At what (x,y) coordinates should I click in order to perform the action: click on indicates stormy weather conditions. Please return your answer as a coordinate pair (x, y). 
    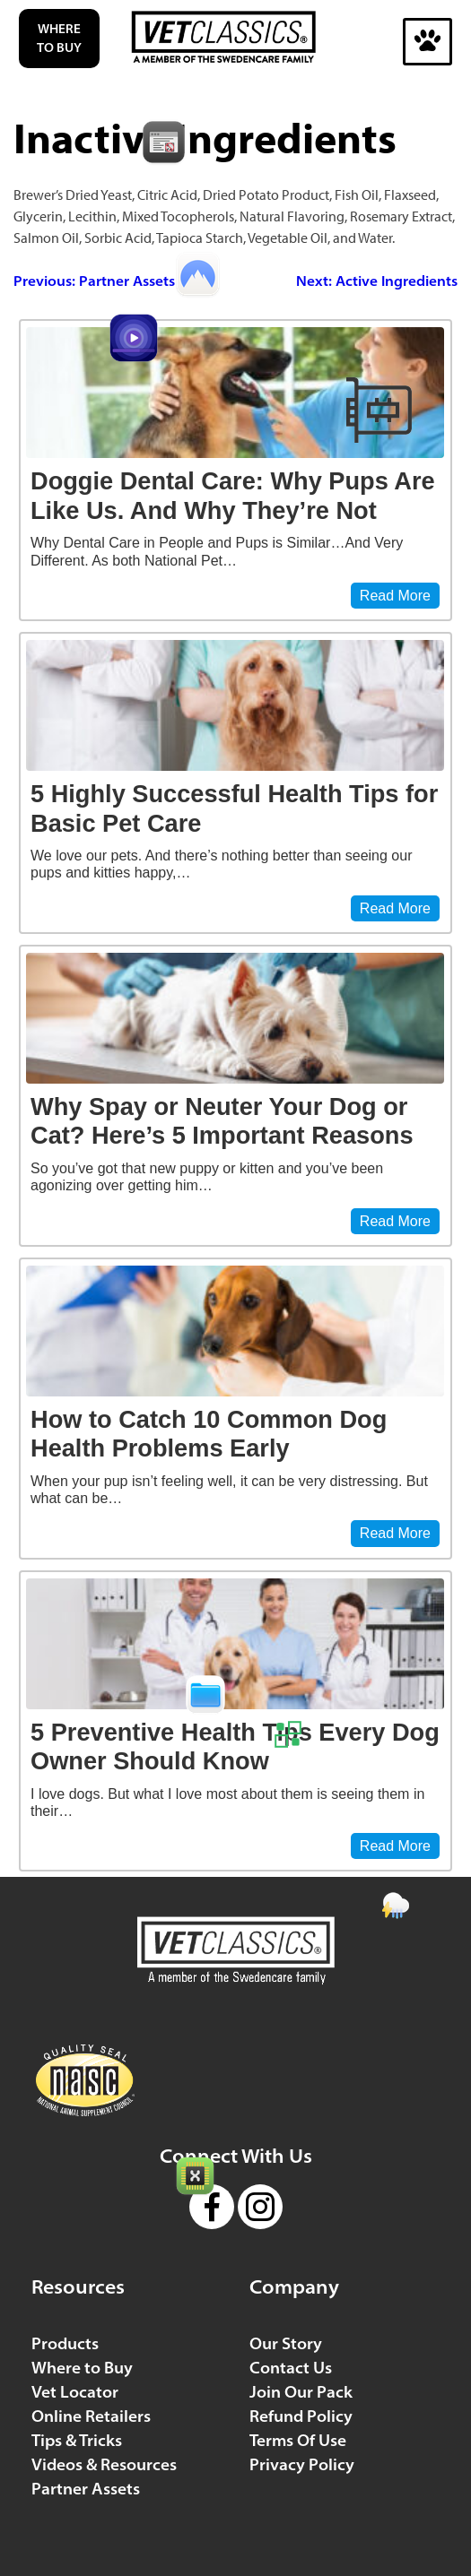
    Looking at the image, I should click on (396, 1906).